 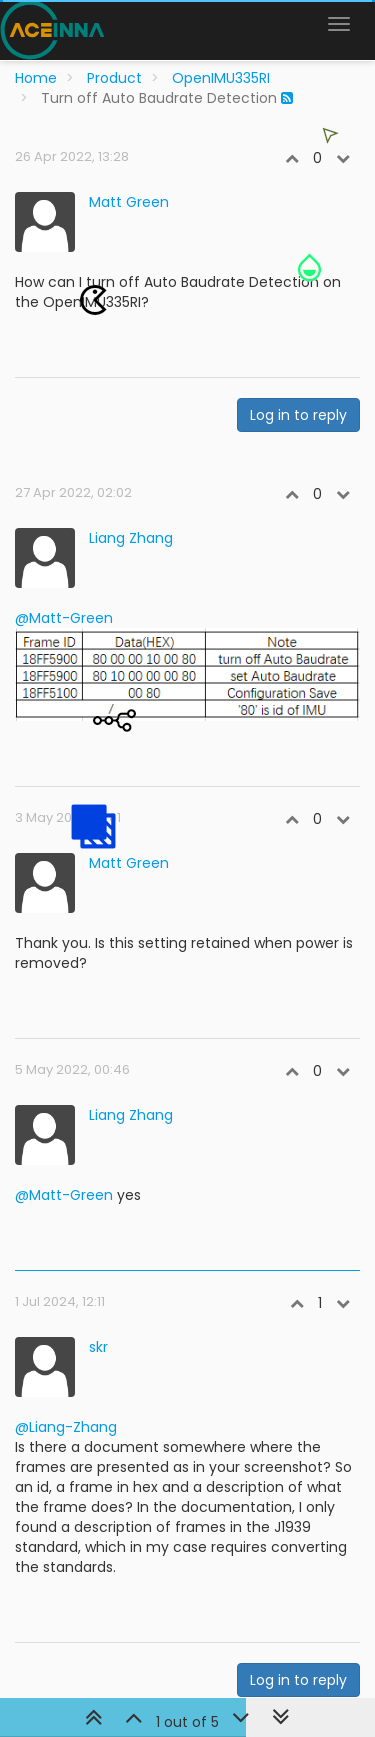 What do you see at coordinates (309, 268) in the screenshot?
I see `adjust contrast or color balance settings` at bounding box center [309, 268].